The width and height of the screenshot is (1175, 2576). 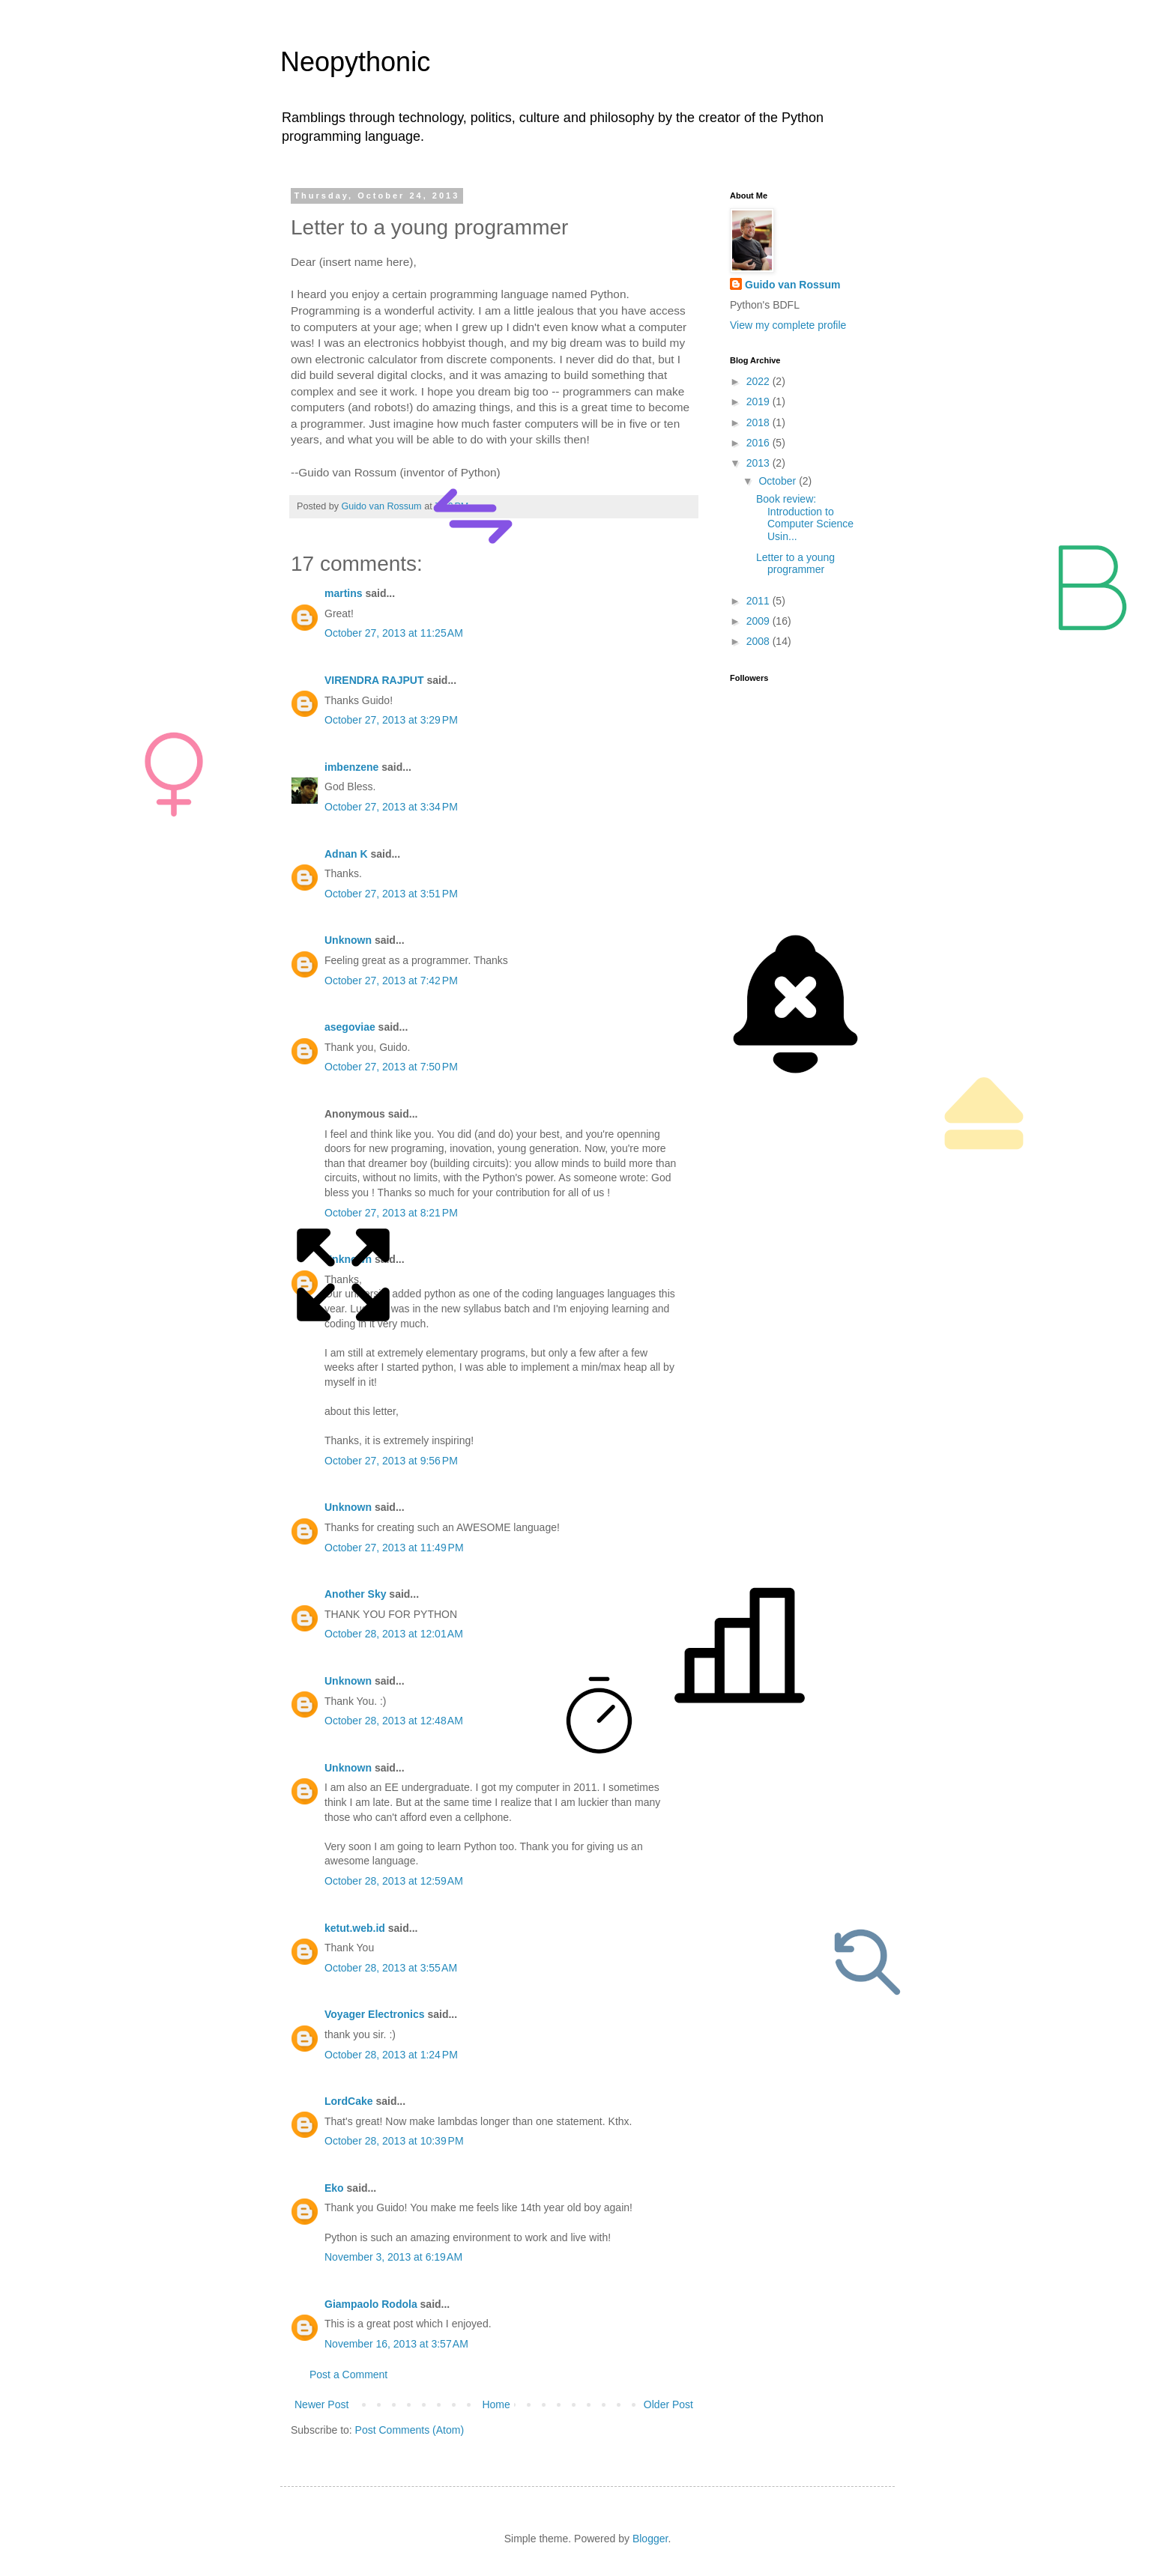 I want to click on expand to fullscreen mode, so click(x=343, y=1275).